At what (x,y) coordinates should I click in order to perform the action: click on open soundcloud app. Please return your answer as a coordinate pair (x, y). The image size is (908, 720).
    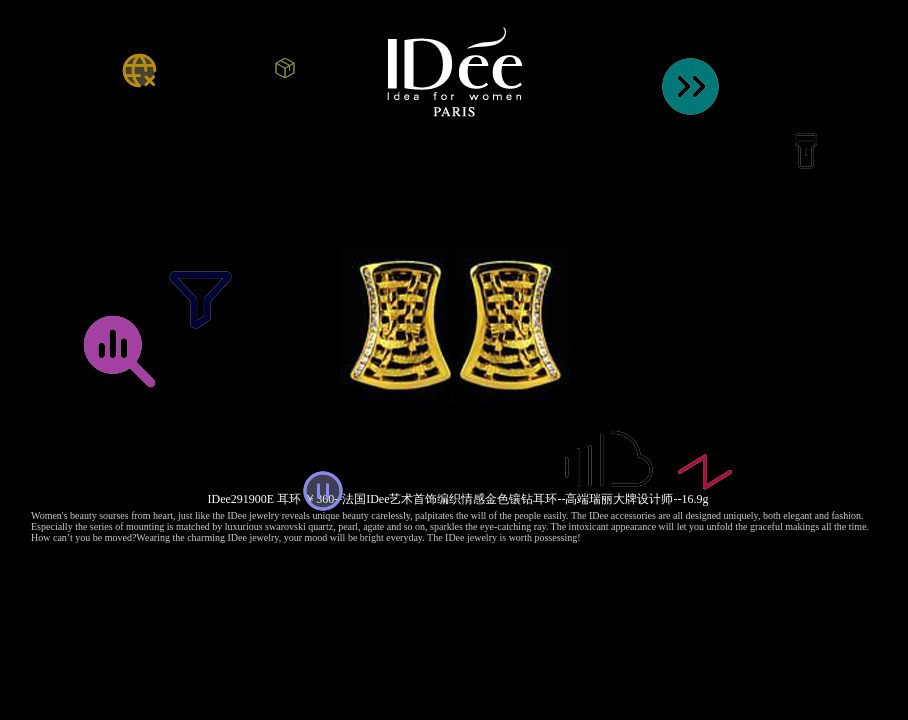
    Looking at the image, I should click on (607, 461).